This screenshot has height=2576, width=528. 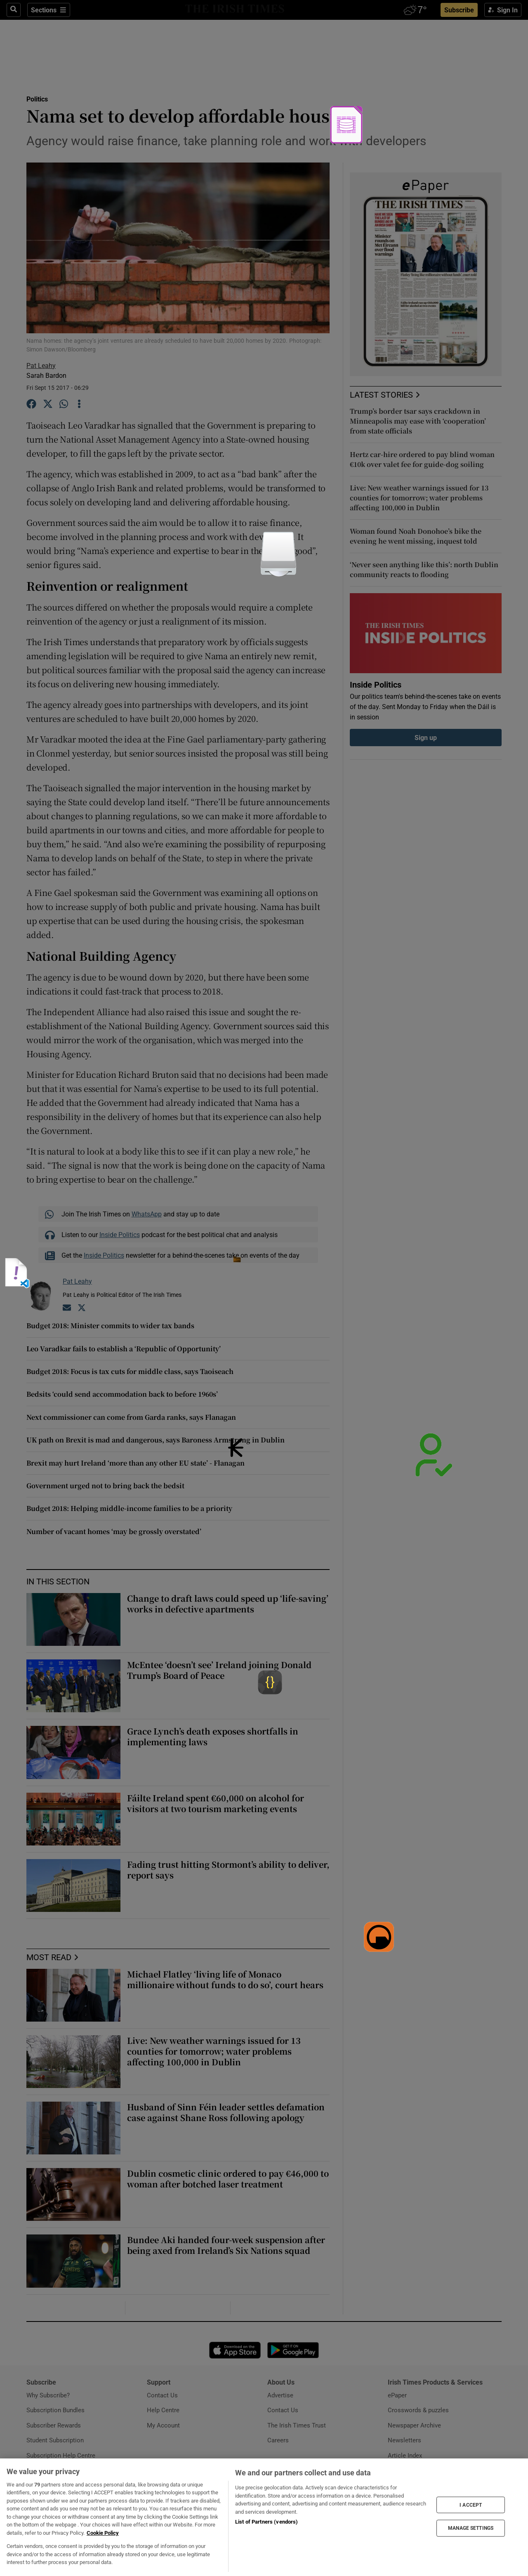 What do you see at coordinates (431, 1455) in the screenshot?
I see `verify or approve a user account` at bounding box center [431, 1455].